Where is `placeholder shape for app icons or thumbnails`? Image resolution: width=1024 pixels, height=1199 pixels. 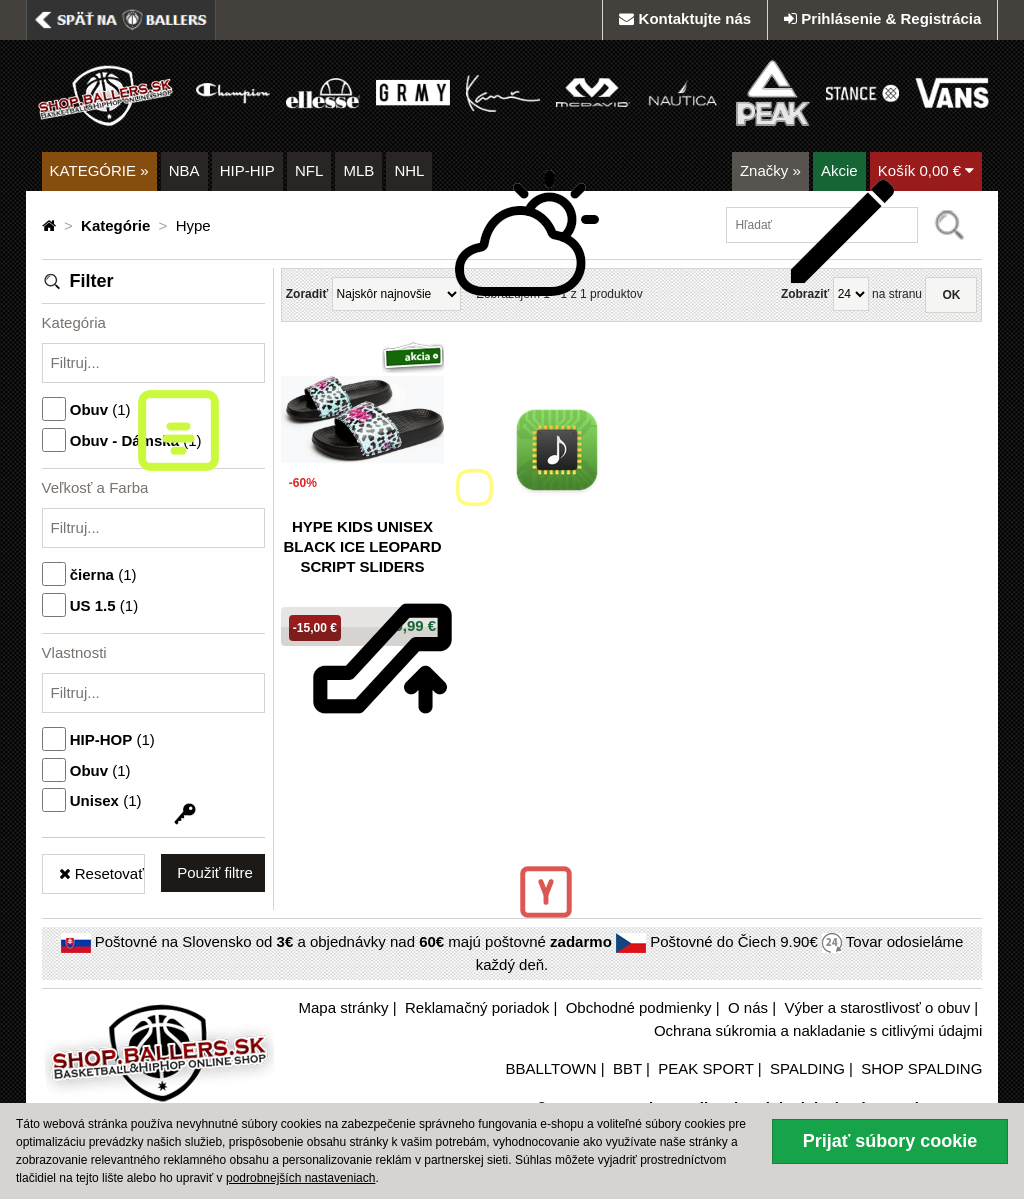 placeholder shape for app icons or thumbnails is located at coordinates (474, 487).